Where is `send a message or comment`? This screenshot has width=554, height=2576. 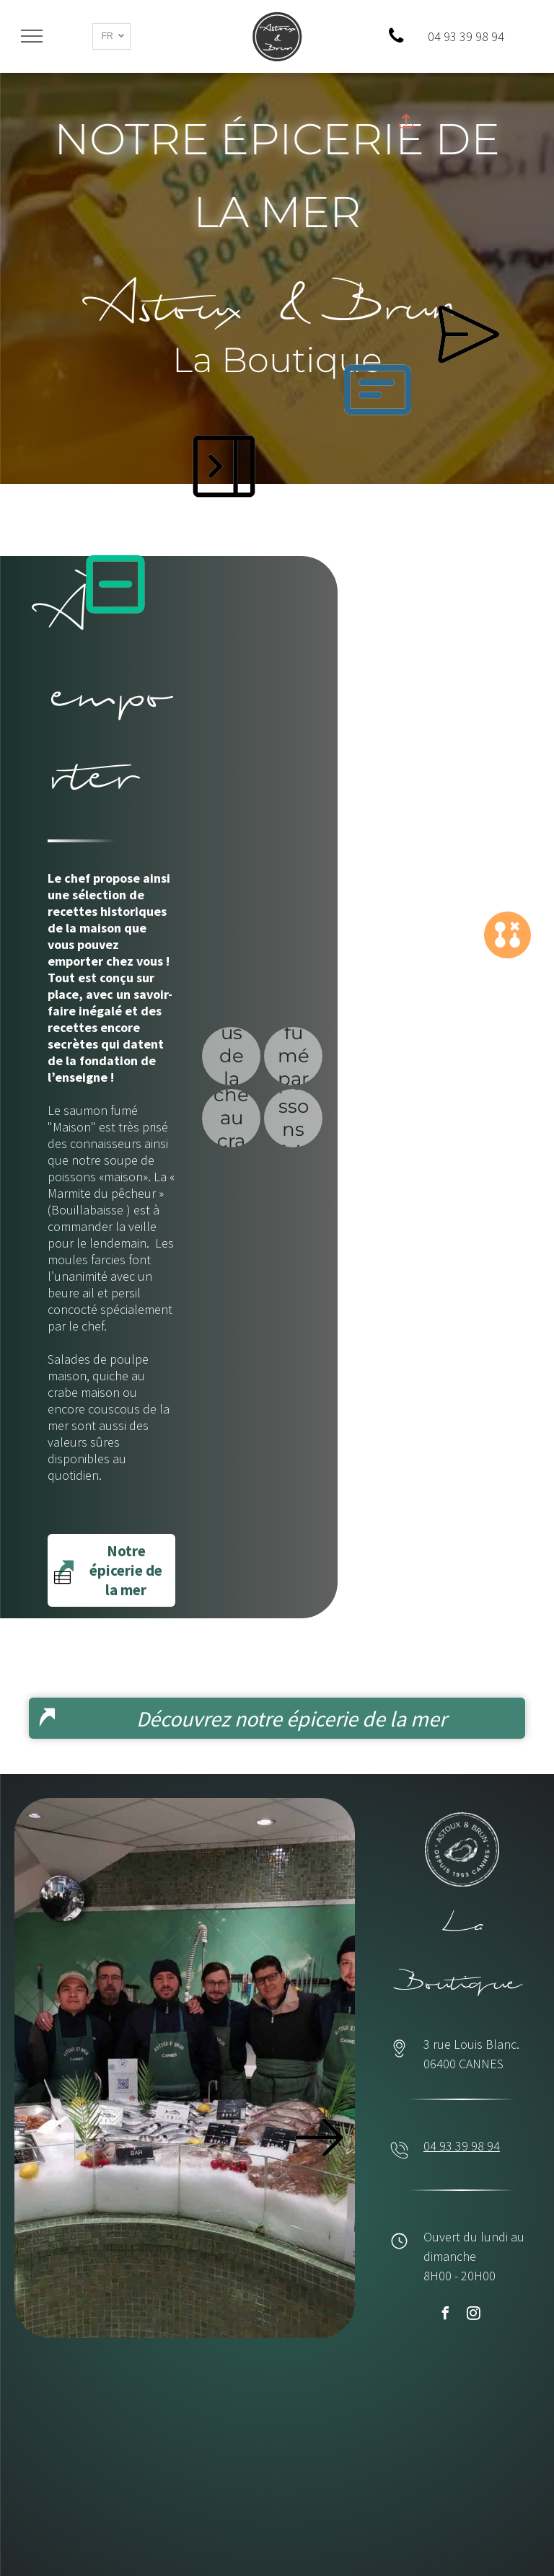
send a message or comment is located at coordinates (468, 334).